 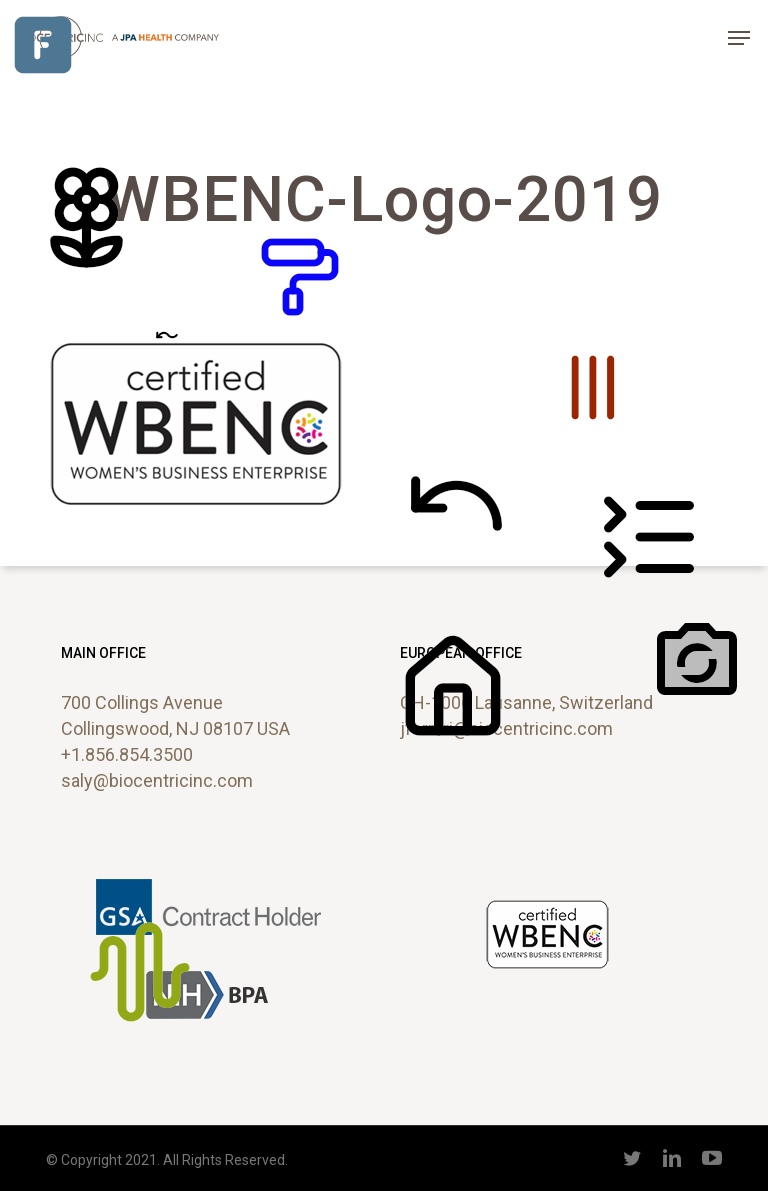 What do you see at coordinates (456, 503) in the screenshot?
I see `undo the last action` at bounding box center [456, 503].